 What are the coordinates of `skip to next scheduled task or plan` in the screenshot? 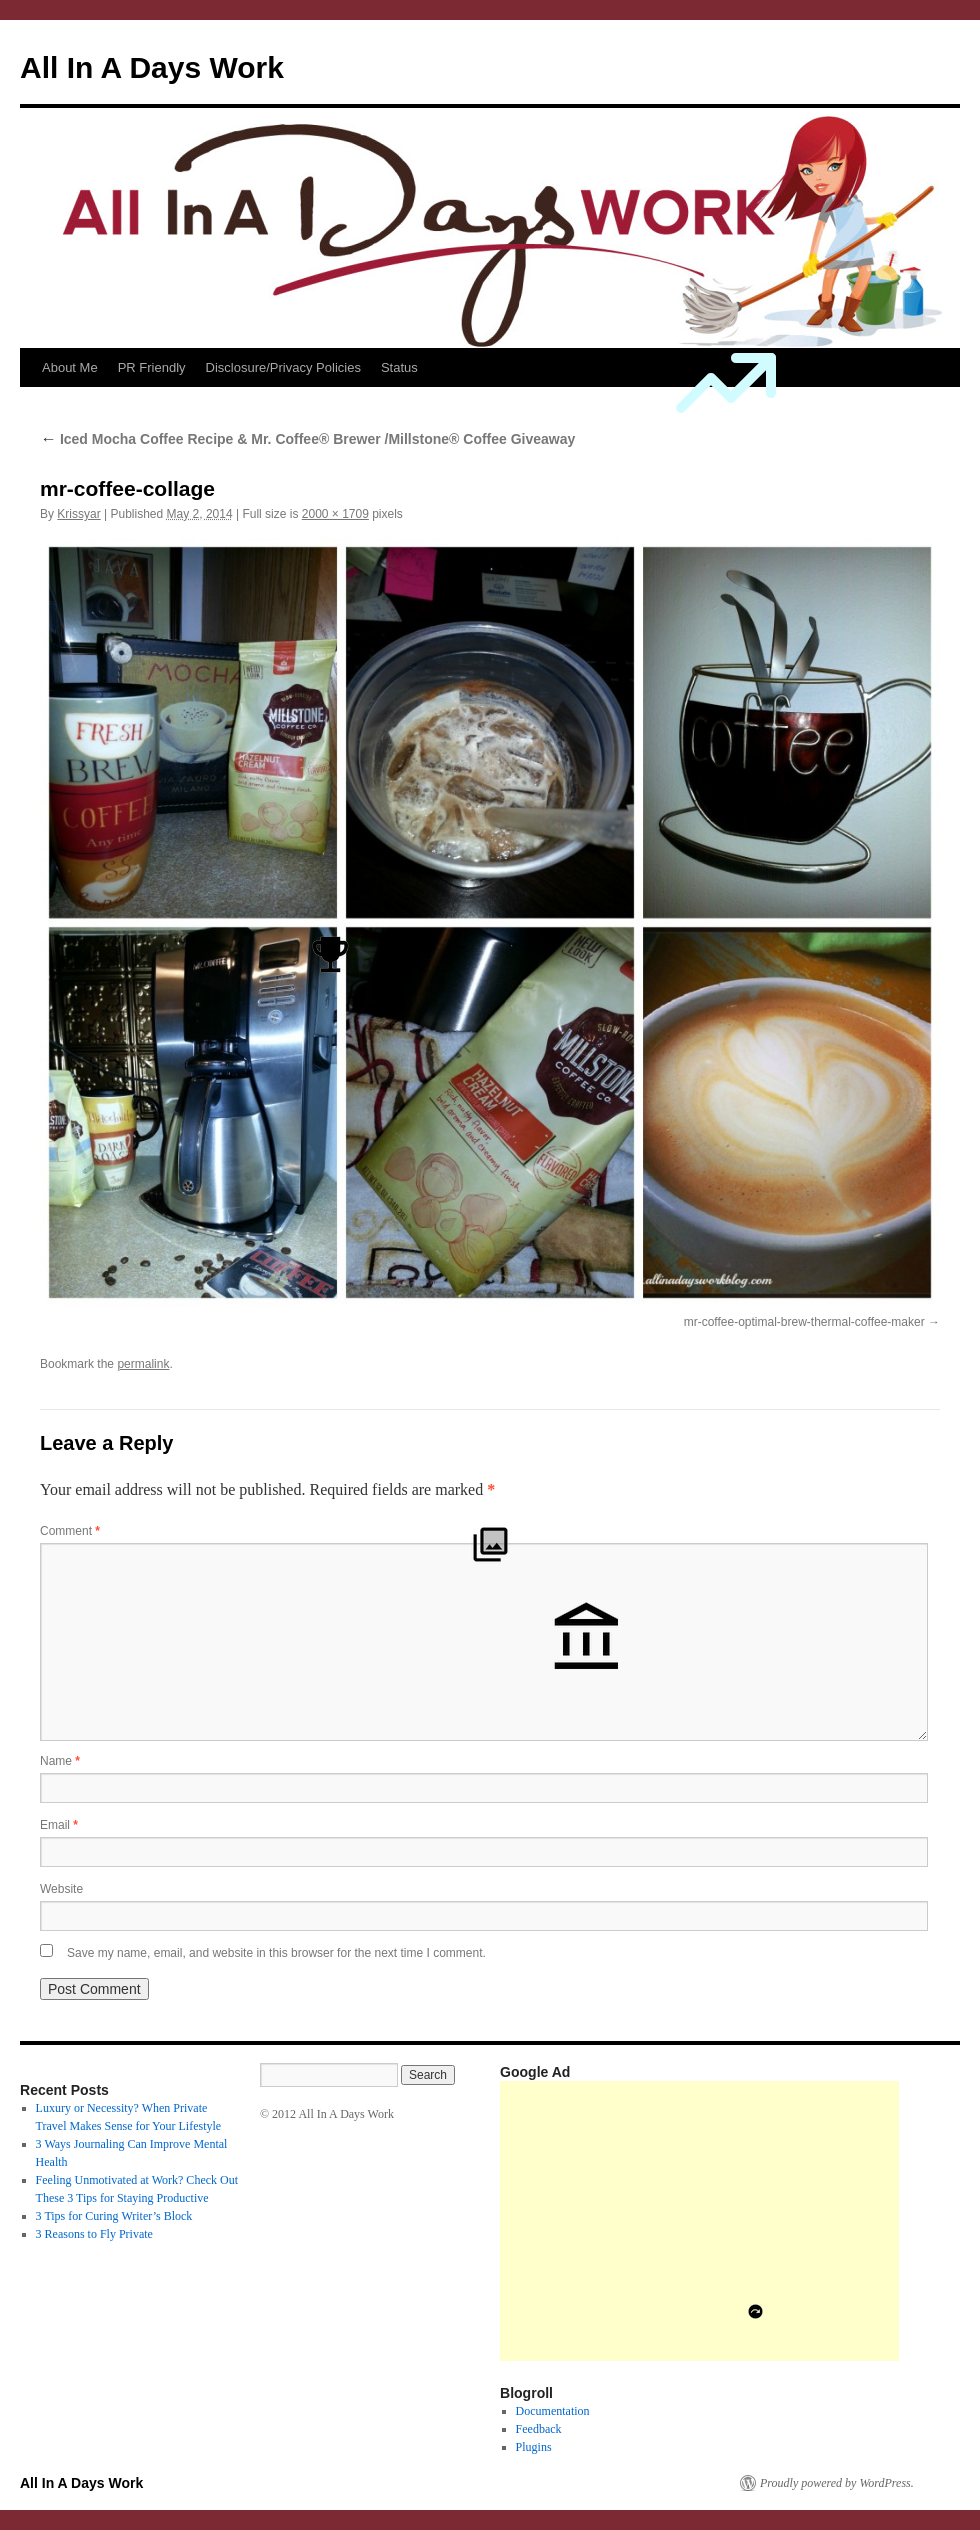 It's located at (755, 2311).